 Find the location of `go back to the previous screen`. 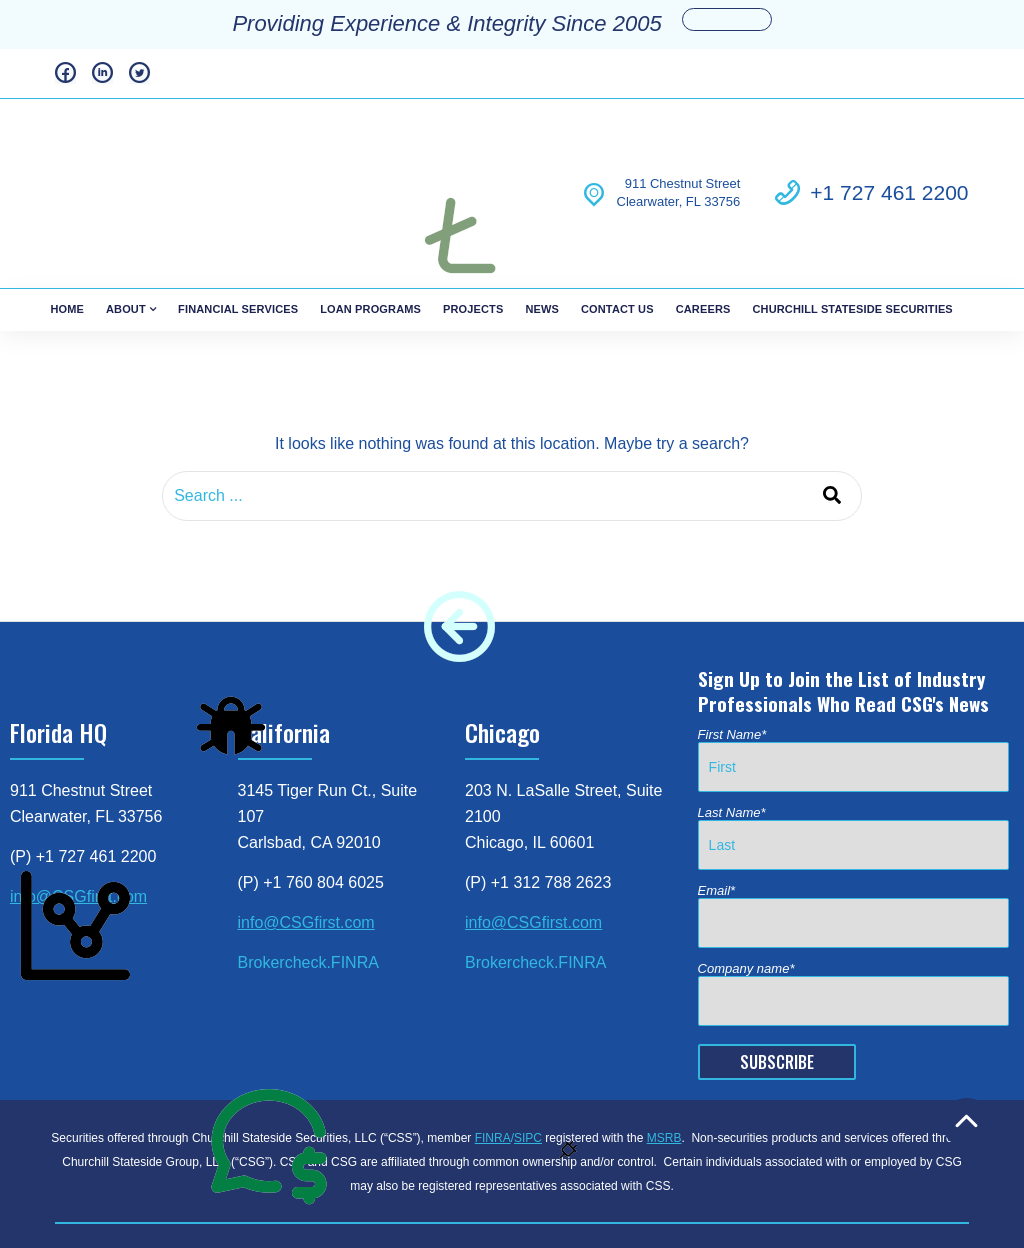

go back to the previous screen is located at coordinates (459, 626).